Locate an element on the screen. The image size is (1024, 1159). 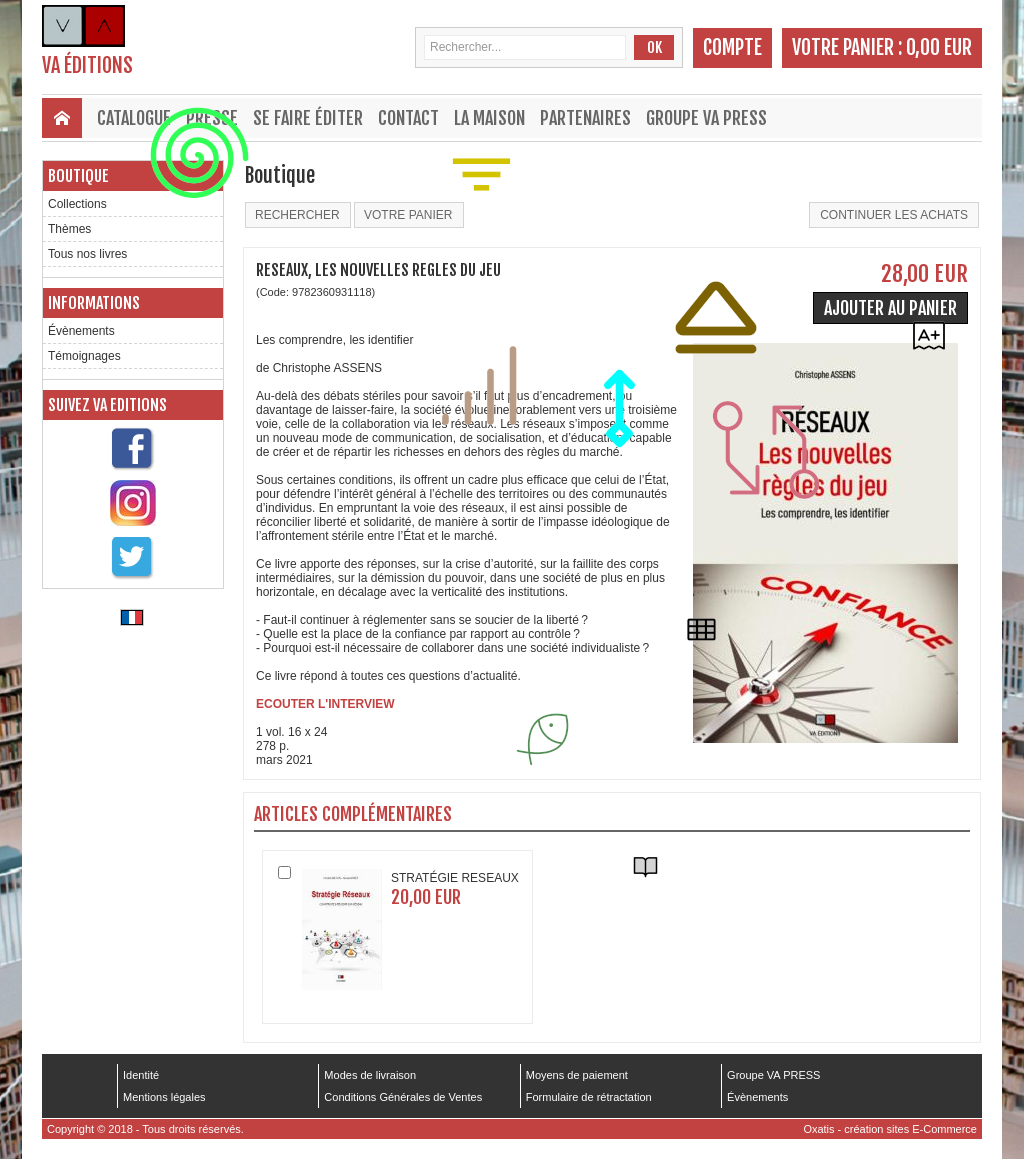
open reading mode or e-book viewer is located at coordinates (645, 865).